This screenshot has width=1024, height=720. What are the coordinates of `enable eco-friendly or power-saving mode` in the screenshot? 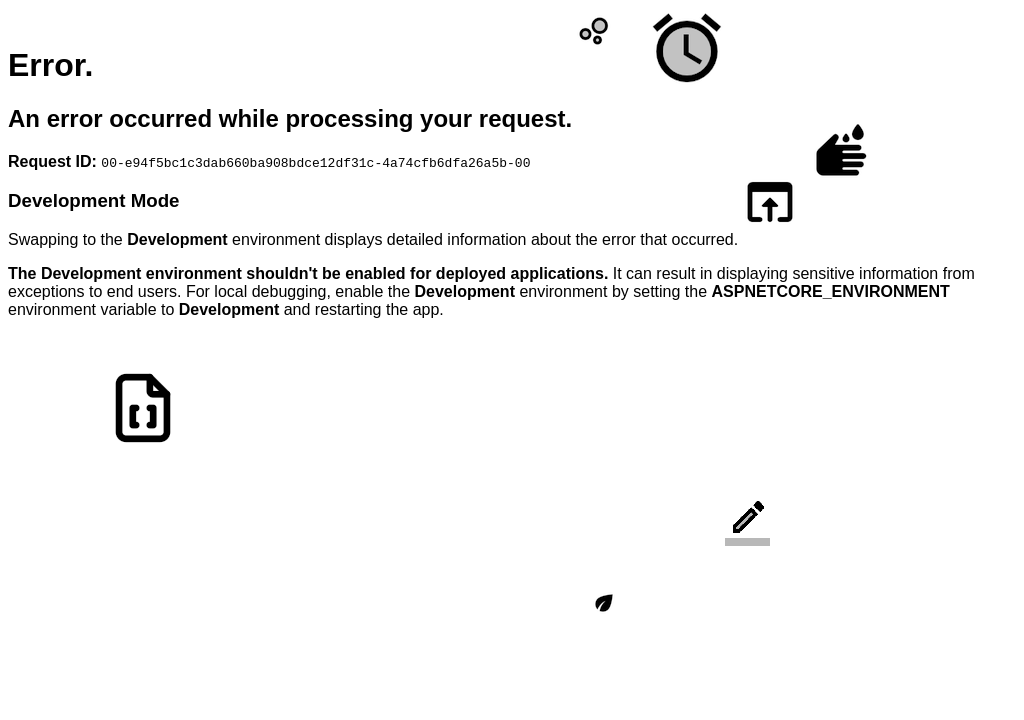 It's located at (604, 603).